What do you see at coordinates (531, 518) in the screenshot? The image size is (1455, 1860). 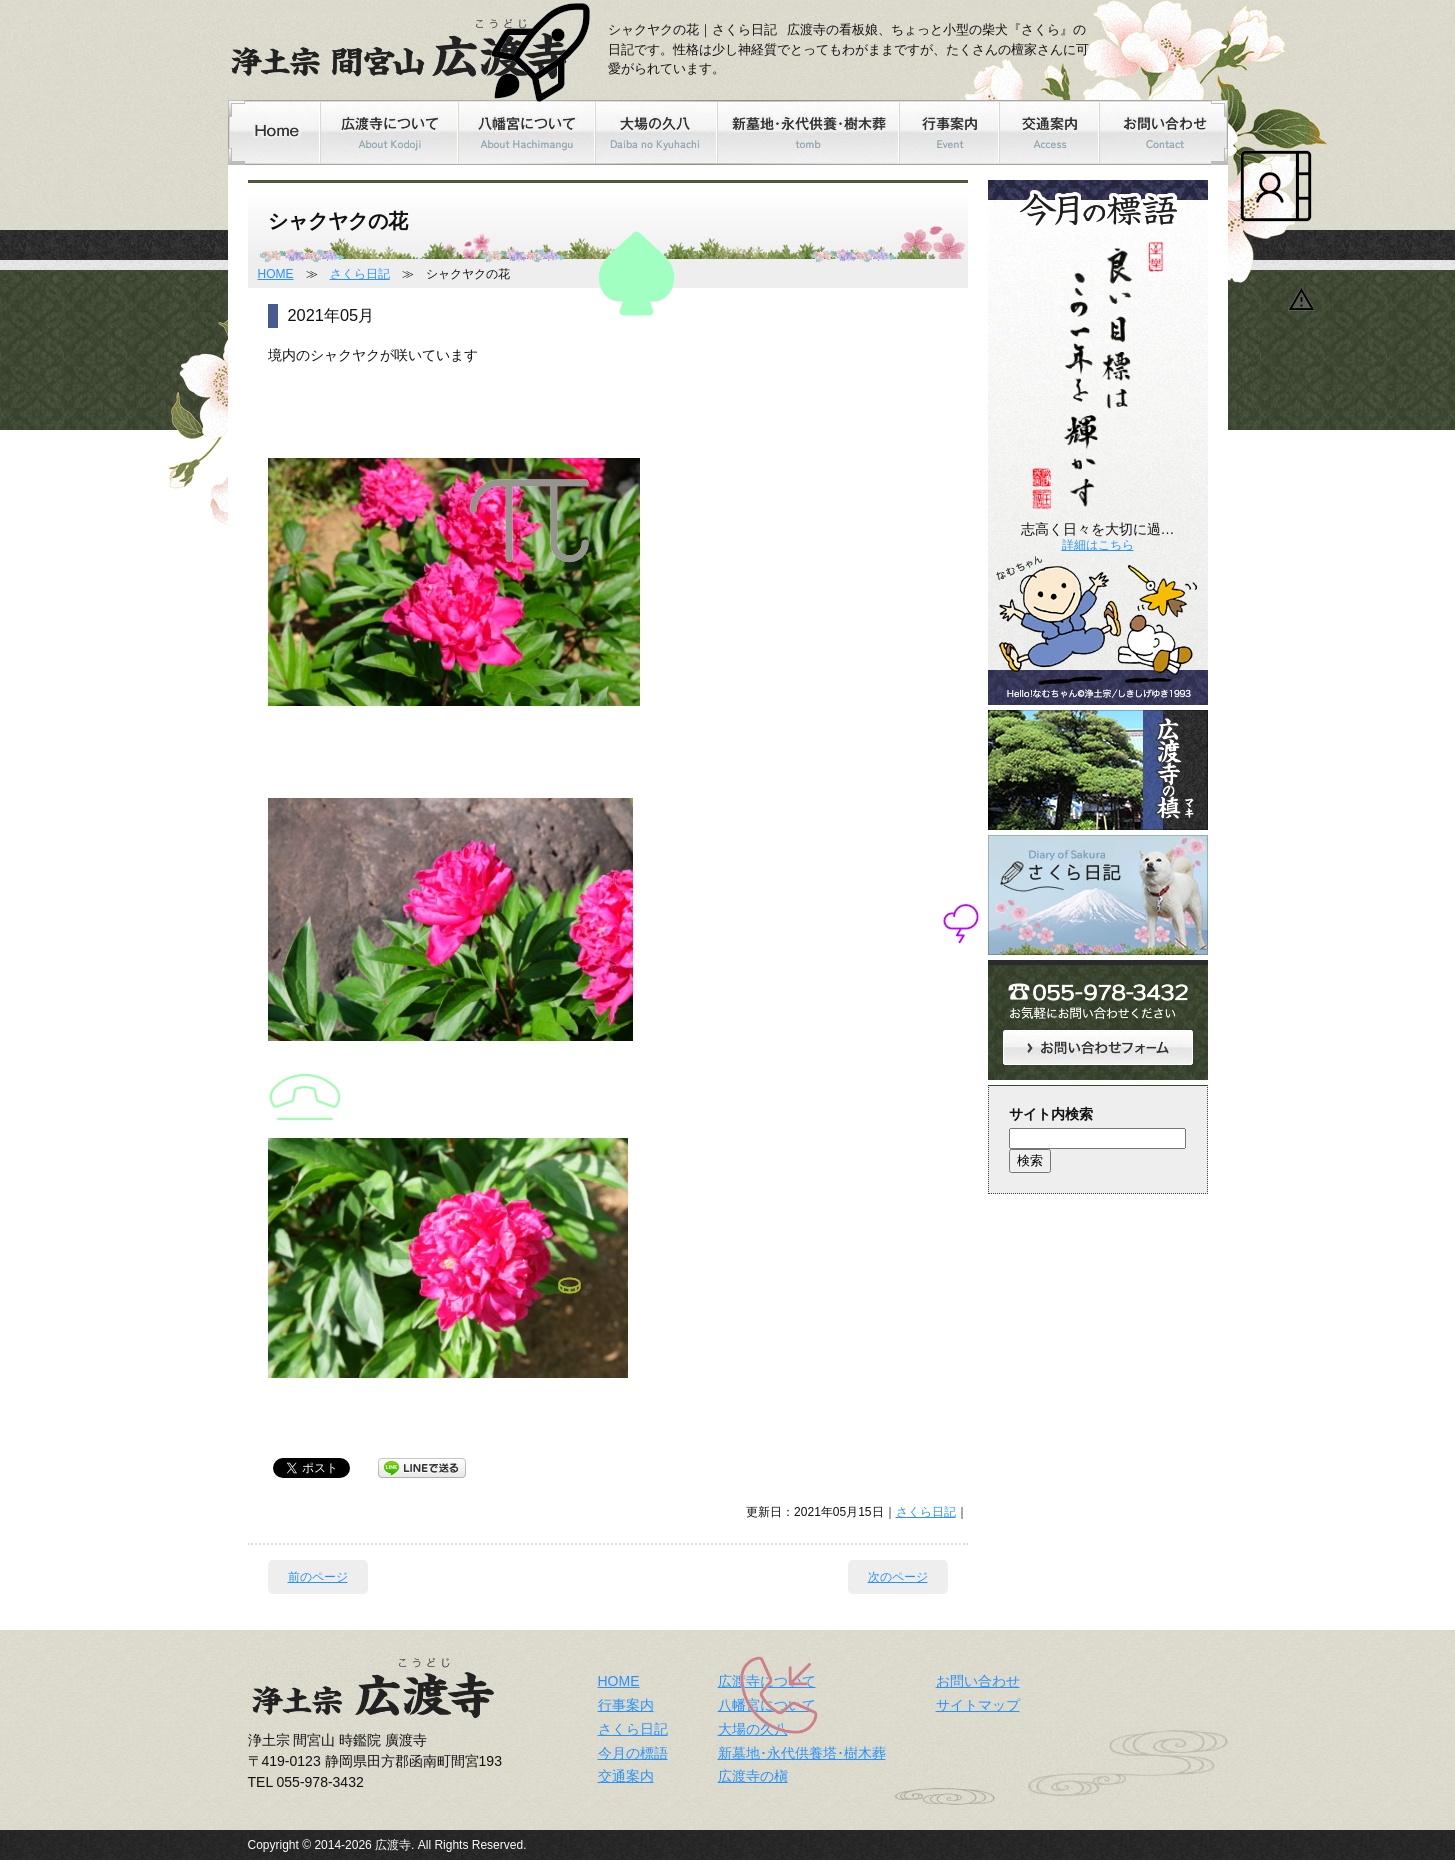 I see `access mathematical or scientific calculator functions` at bounding box center [531, 518].